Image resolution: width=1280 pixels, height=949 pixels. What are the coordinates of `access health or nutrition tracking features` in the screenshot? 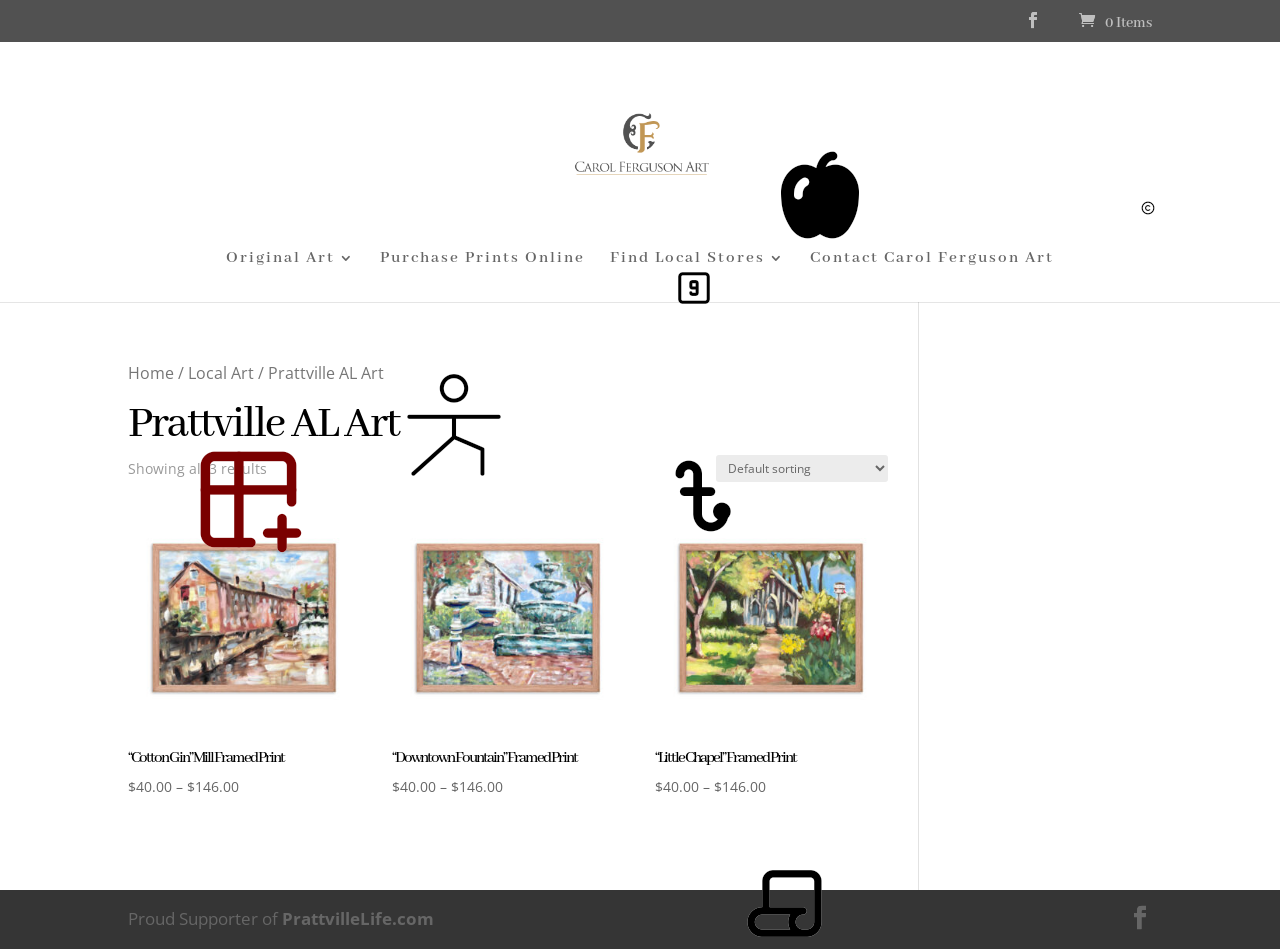 It's located at (820, 195).